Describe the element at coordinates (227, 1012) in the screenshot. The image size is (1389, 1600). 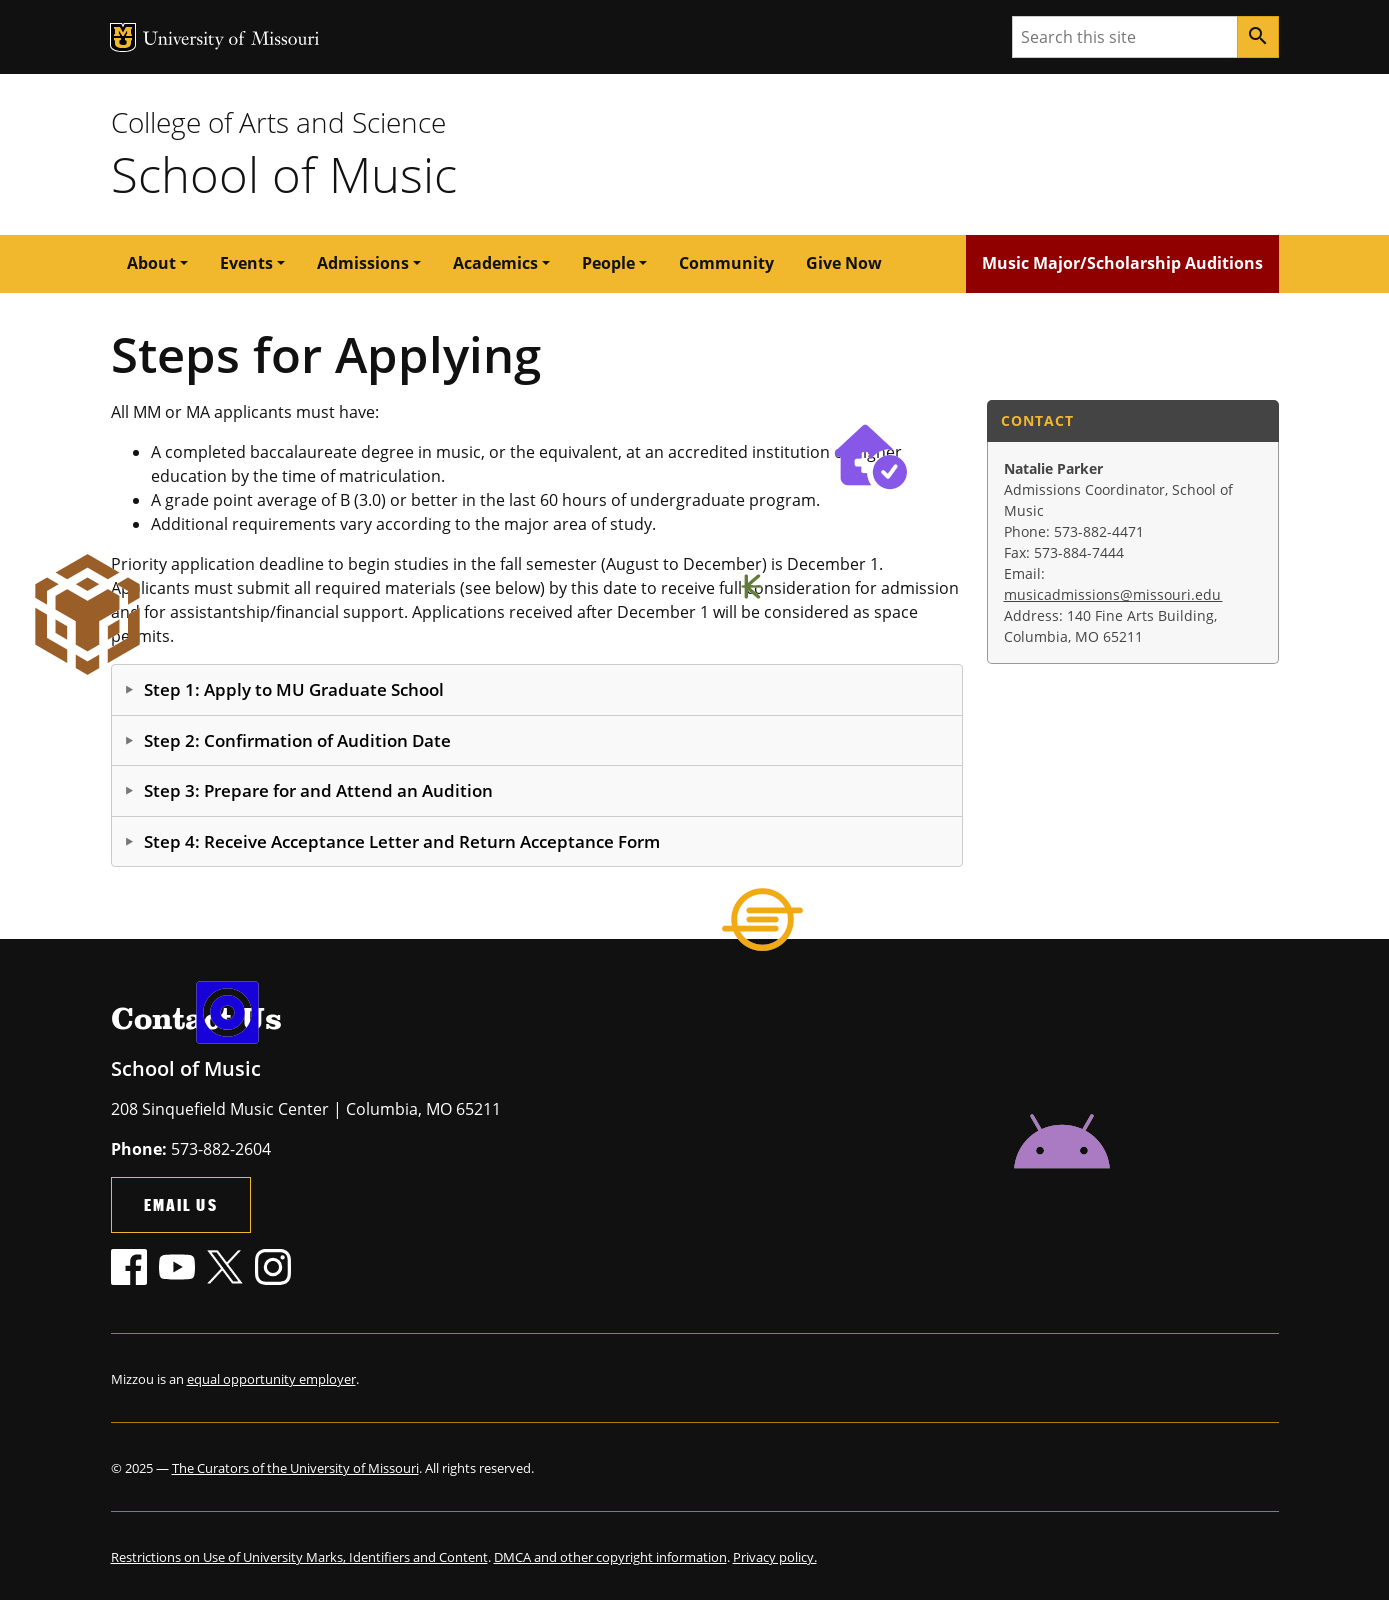
I see `adjust speaker or audio output settings` at that location.